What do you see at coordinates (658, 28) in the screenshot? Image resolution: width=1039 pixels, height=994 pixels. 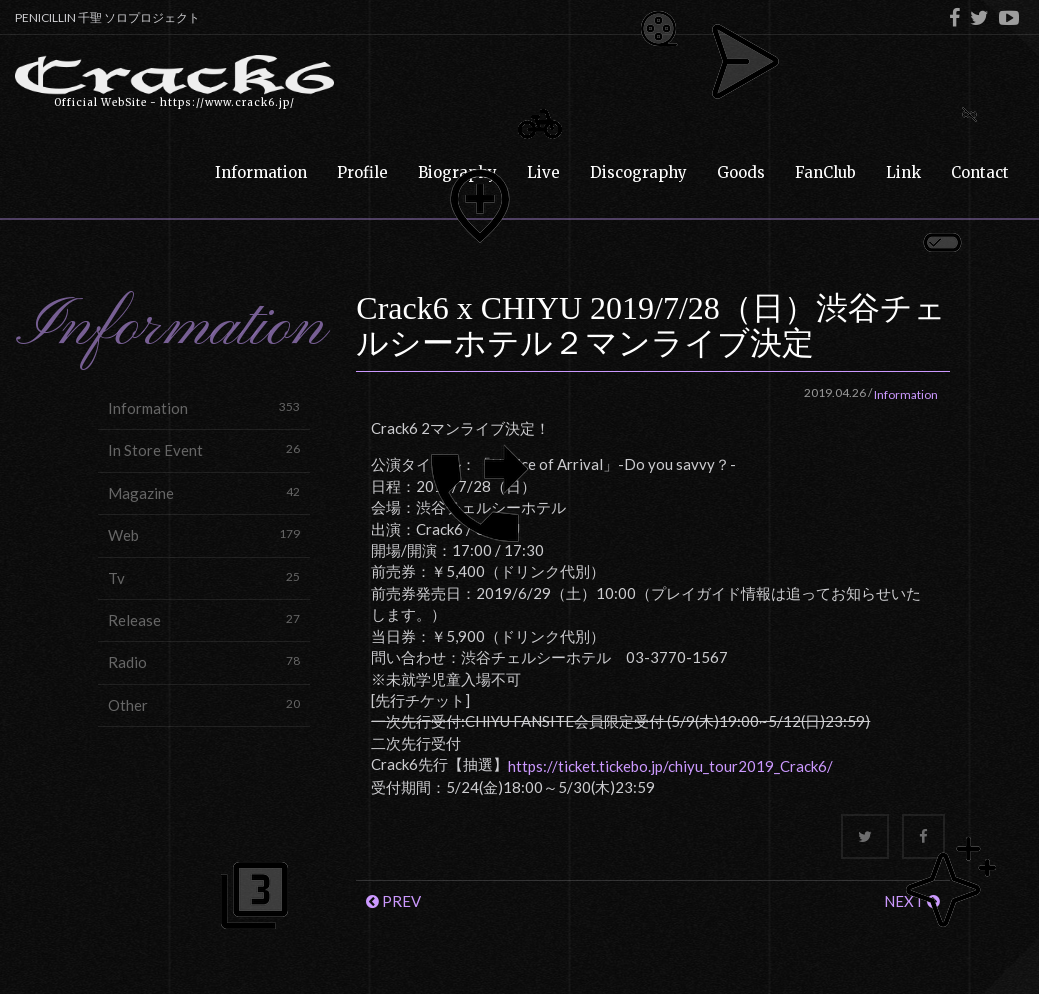 I see `browse video or movie content` at bounding box center [658, 28].